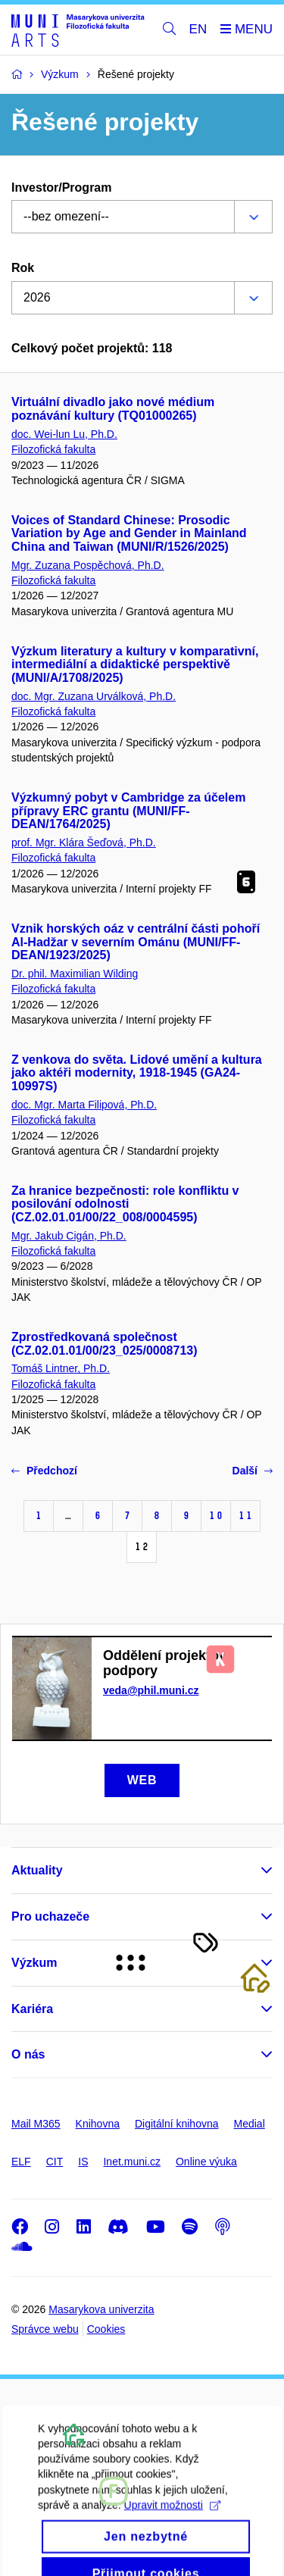 This screenshot has height=2576, width=284. Describe the element at coordinates (130, 1962) in the screenshot. I see `drag to reorder or rearrange items` at that location.